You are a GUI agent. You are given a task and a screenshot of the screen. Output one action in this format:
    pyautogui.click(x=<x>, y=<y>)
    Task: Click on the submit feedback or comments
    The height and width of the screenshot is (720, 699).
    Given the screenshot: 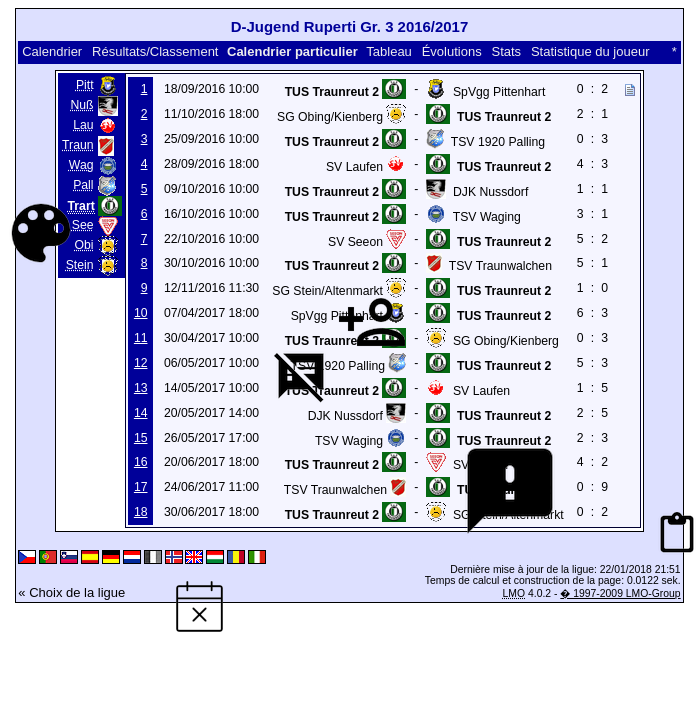 What is the action you would take?
    pyautogui.click(x=510, y=491)
    